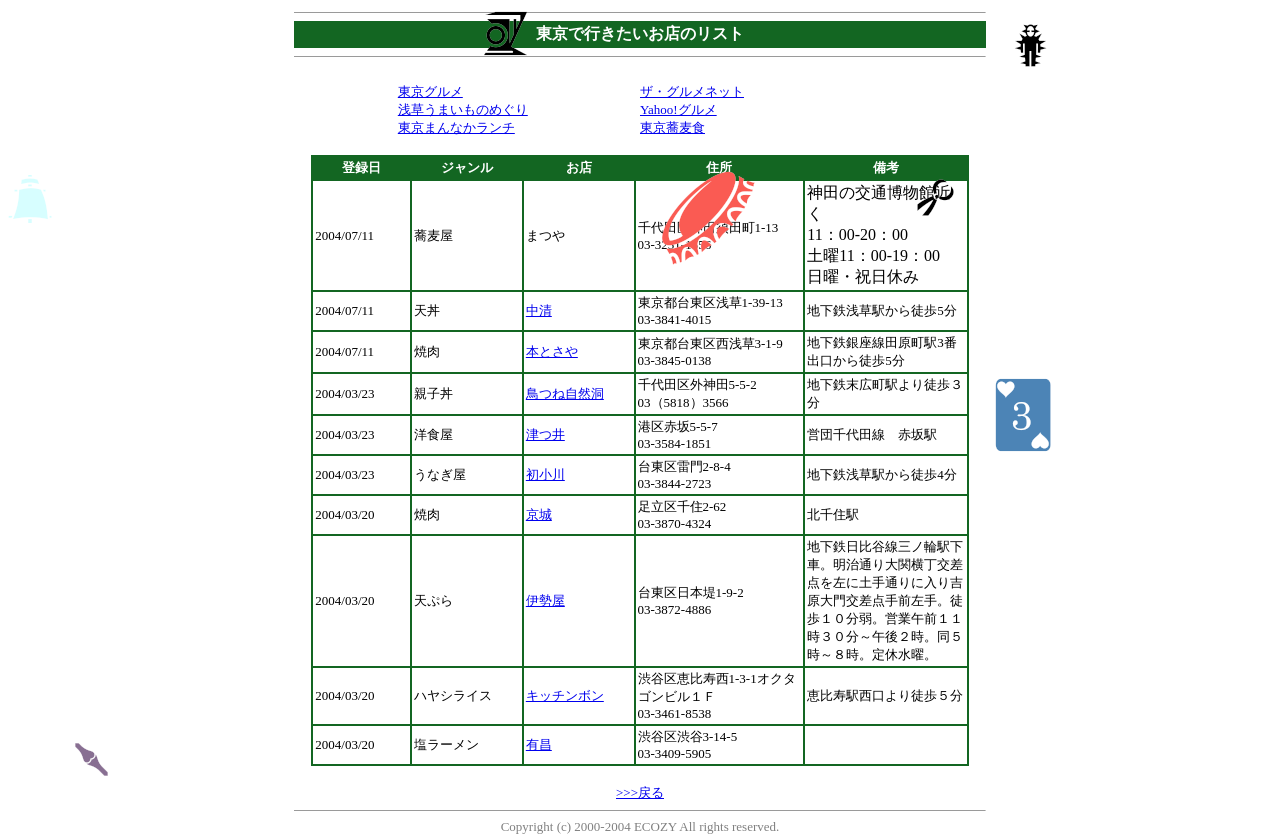  I want to click on play the three of hearts card, so click(1023, 415).